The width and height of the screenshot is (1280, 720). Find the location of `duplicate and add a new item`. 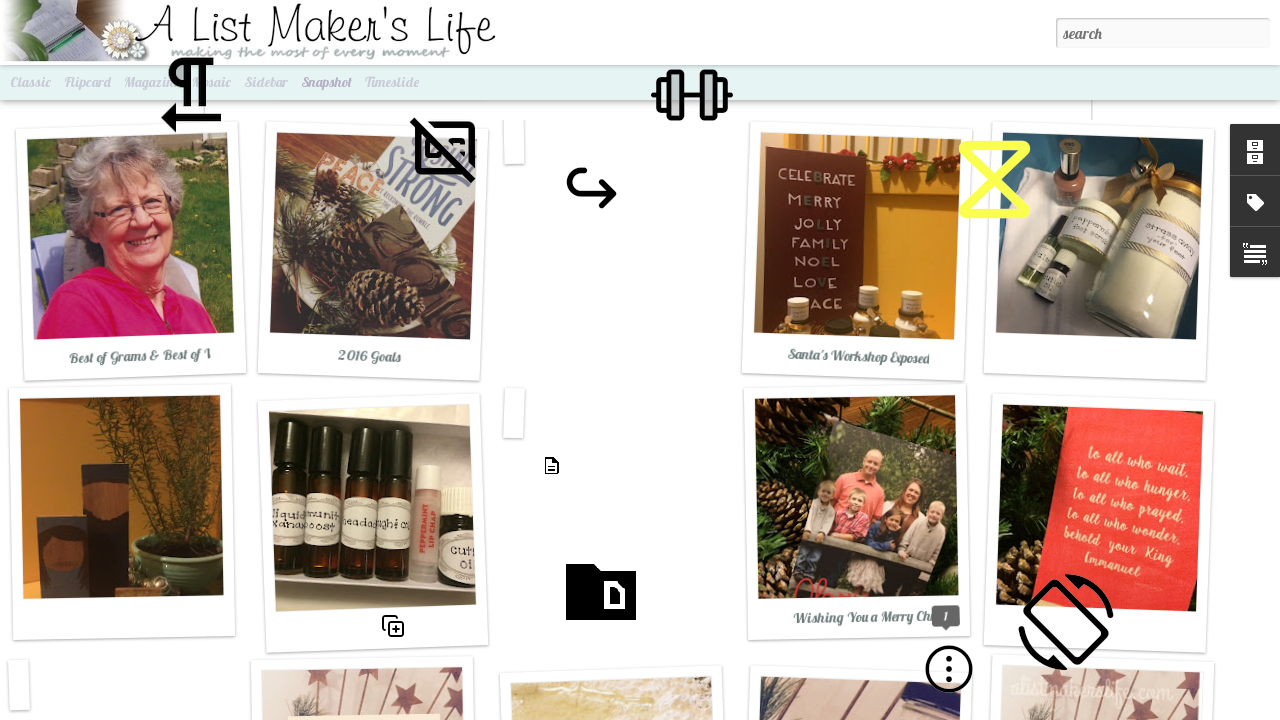

duplicate and add a new item is located at coordinates (393, 626).